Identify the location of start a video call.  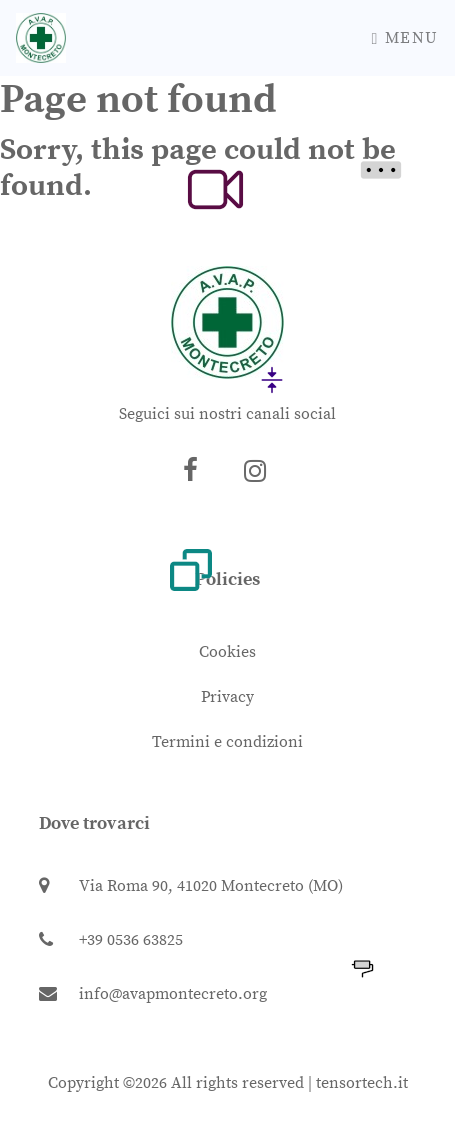
(215, 189).